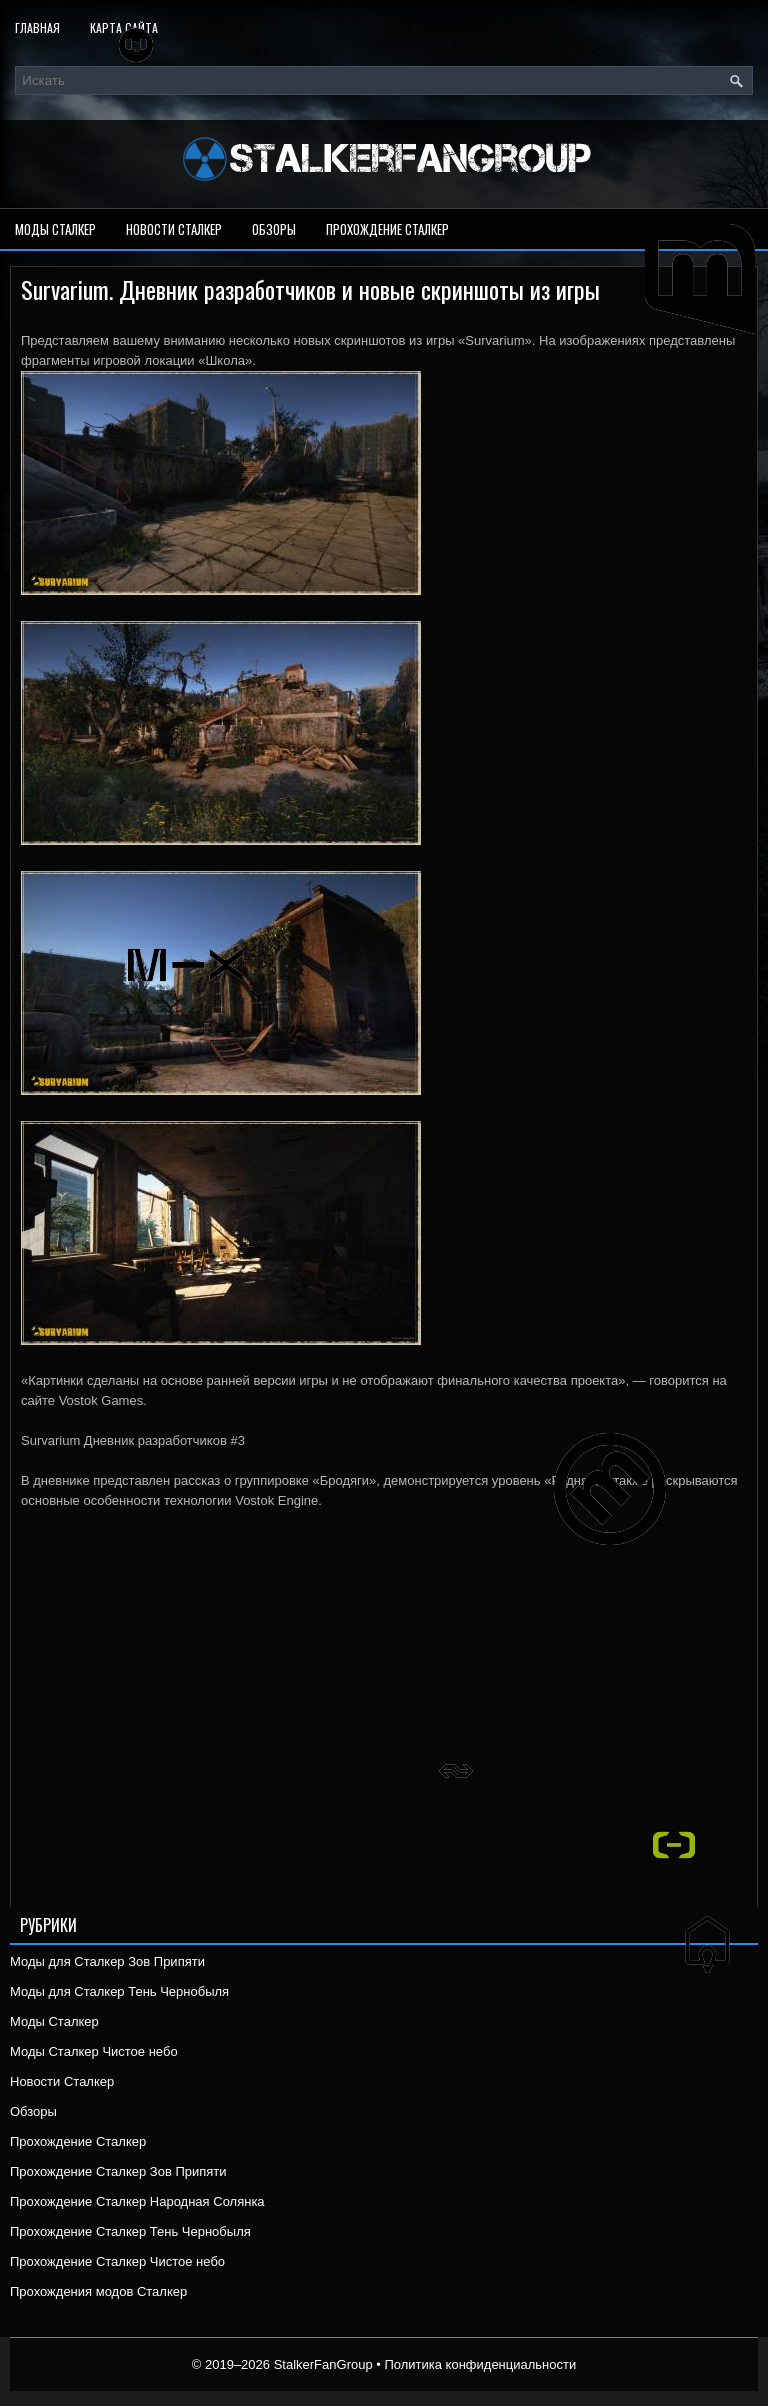  Describe the element at coordinates (136, 45) in the screenshot. I see `EnterpriseDB company logo` at that location.